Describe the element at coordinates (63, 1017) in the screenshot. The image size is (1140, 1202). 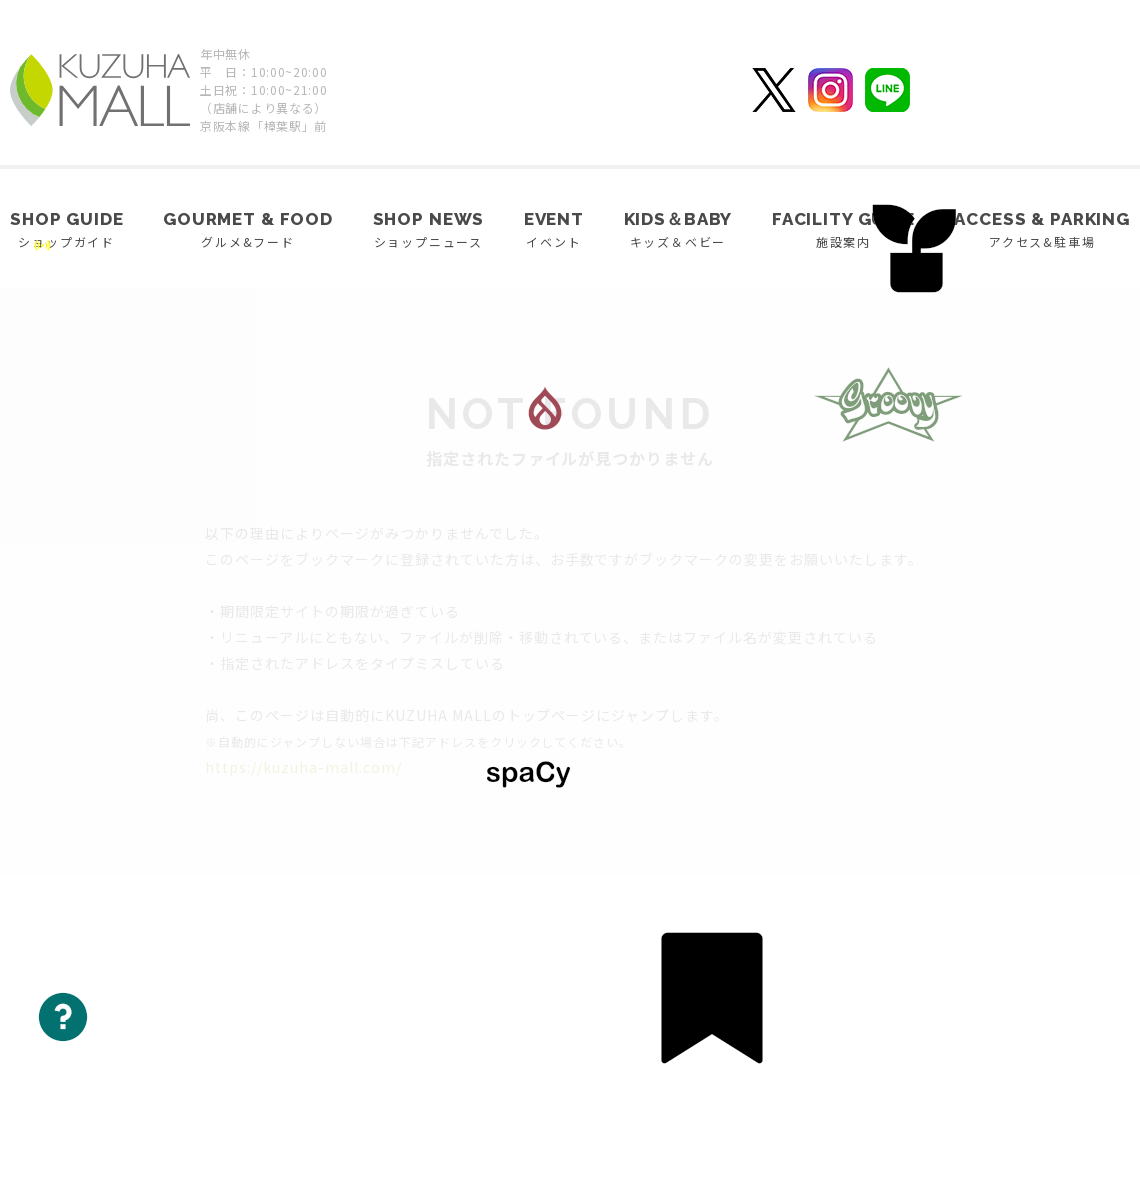
I see `access help or support` at that location.